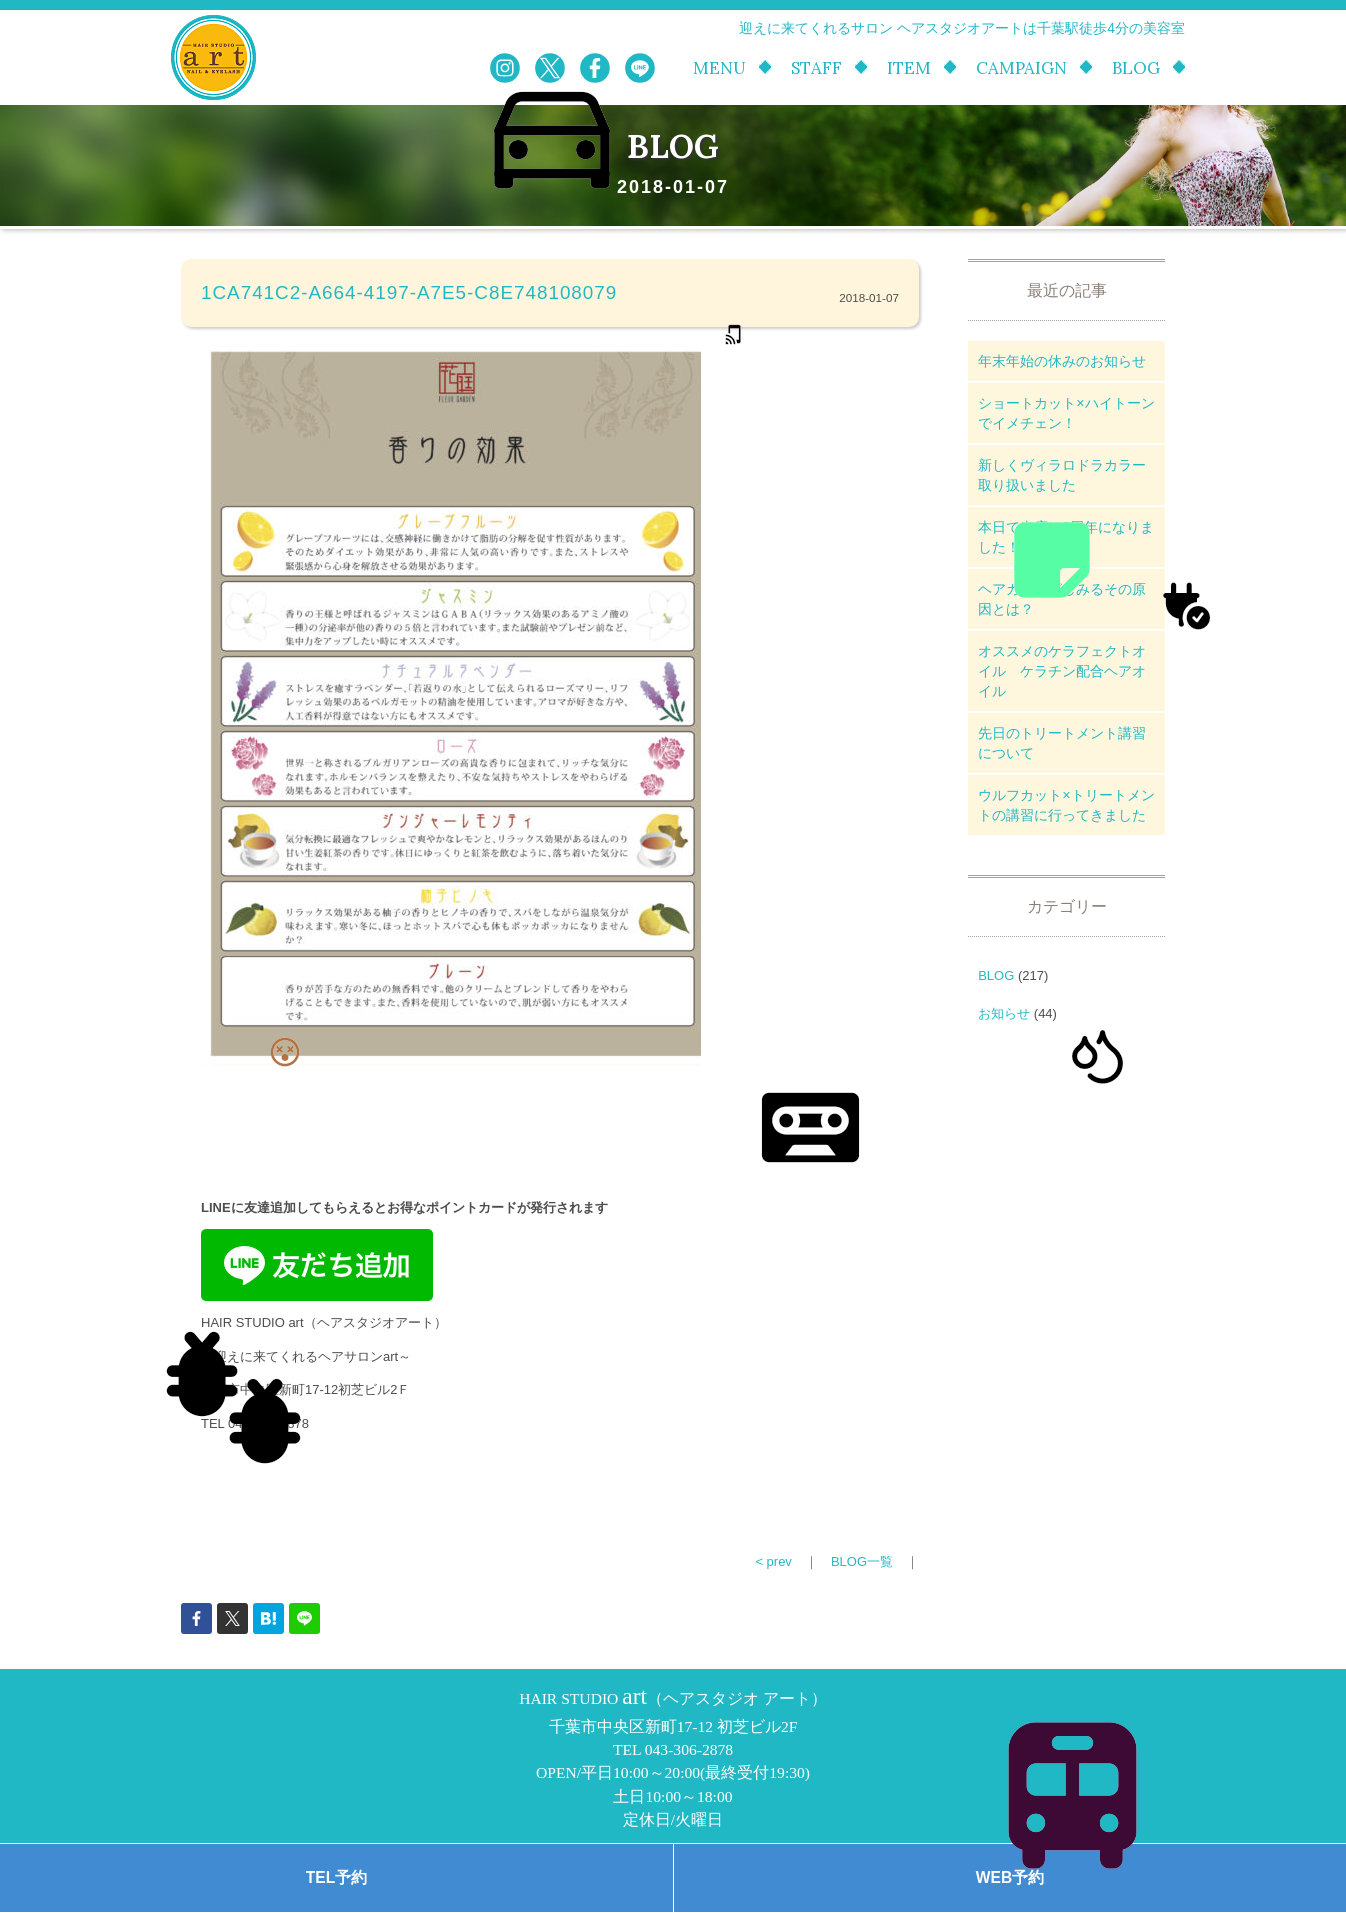 This screenshot has width=1346, height=1913. I want to click on indicates a confused or overwhelmed state, so click(285, 1052).